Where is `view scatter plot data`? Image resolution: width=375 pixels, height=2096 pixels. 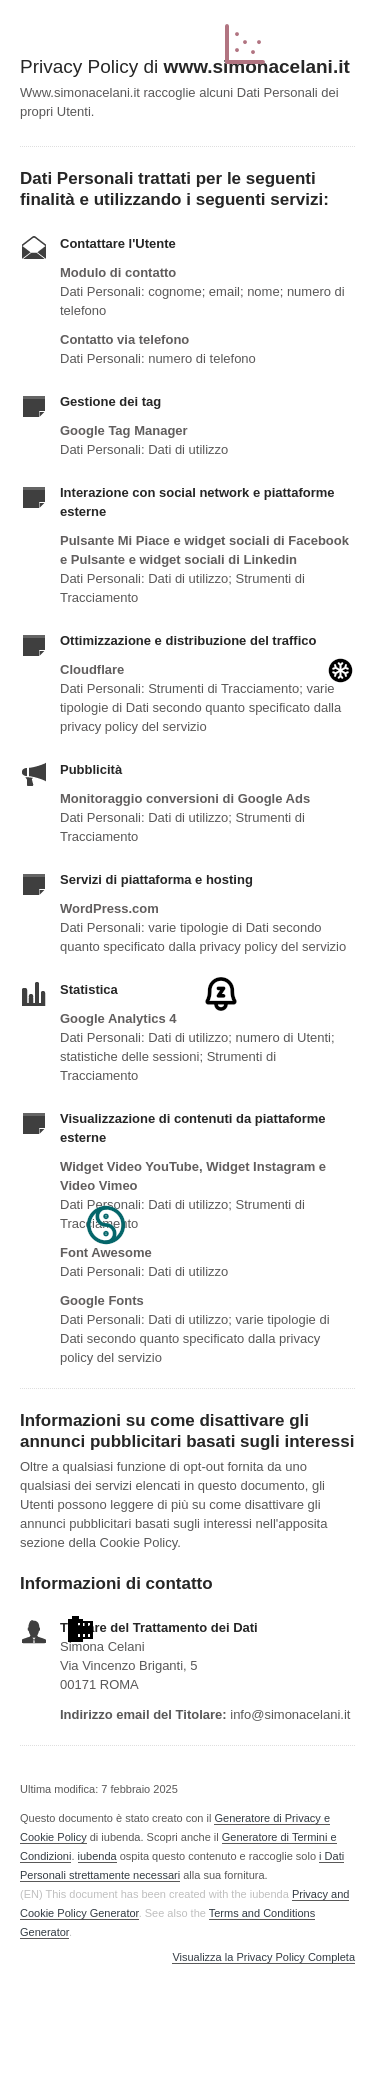 view scatter plot data is located at coordinates (245, 44).